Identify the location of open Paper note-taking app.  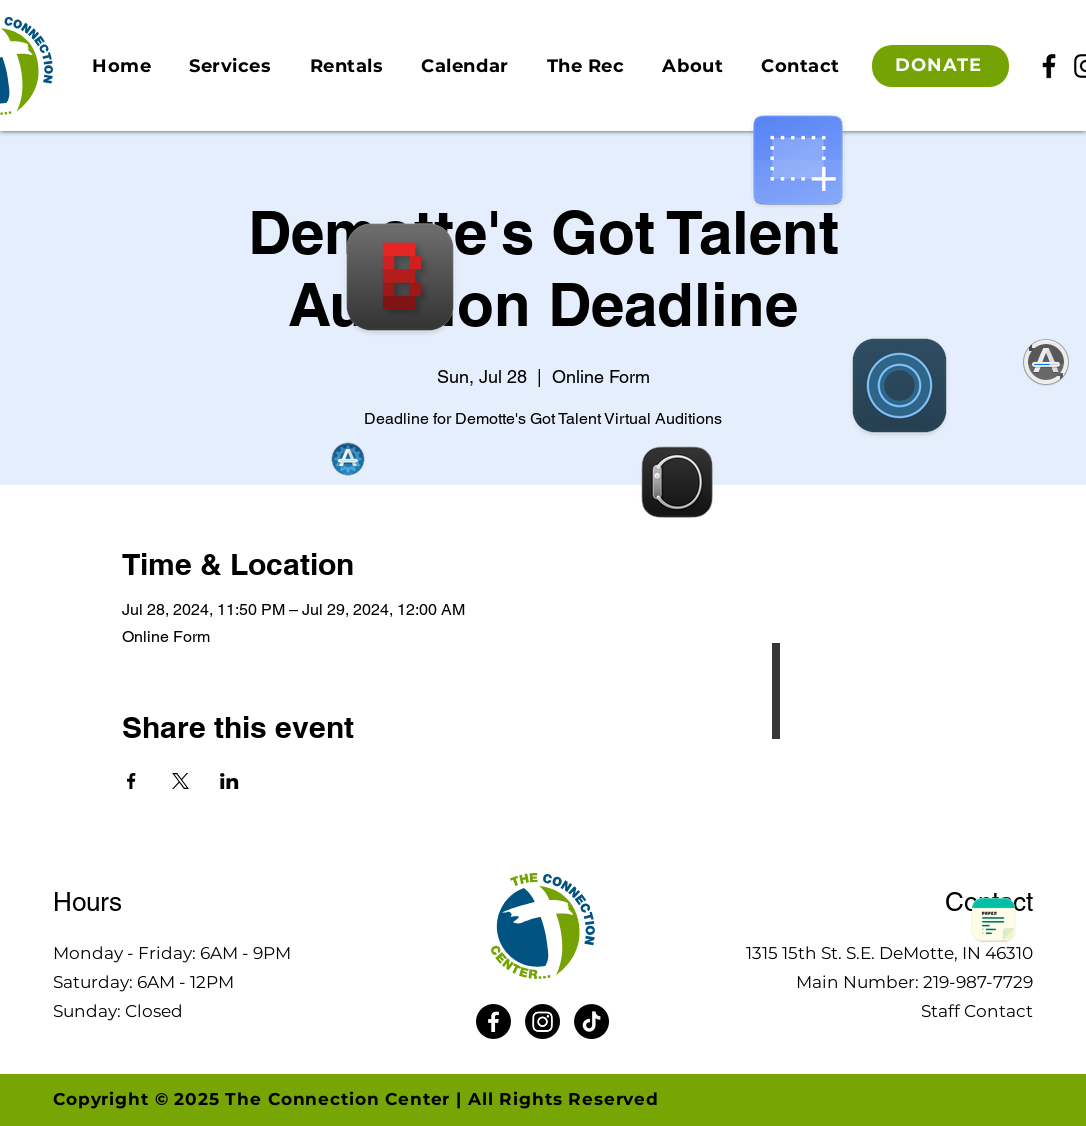
(993, 919).